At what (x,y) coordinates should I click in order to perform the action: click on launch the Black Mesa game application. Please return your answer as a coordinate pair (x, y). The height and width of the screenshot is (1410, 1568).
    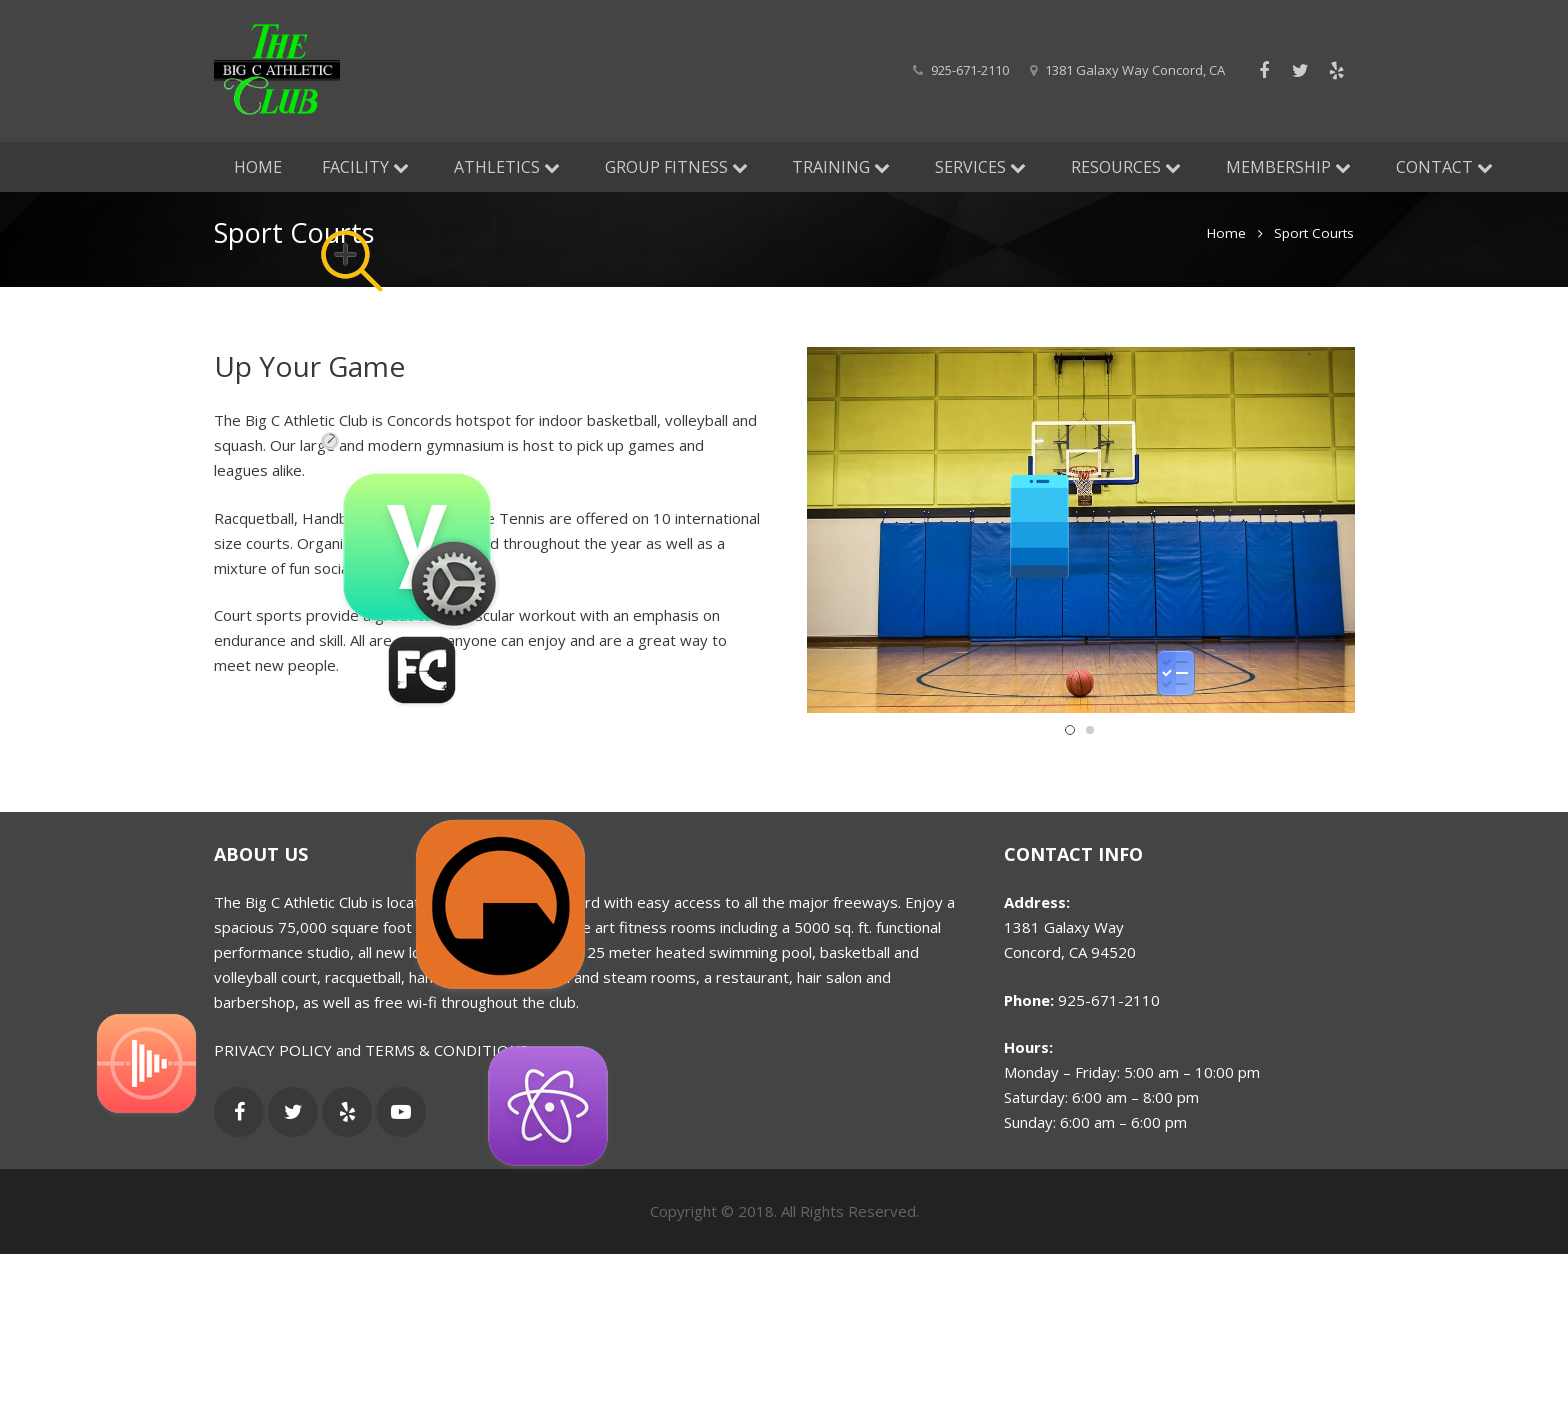
    Looking at the image, I should click on (500, 904).